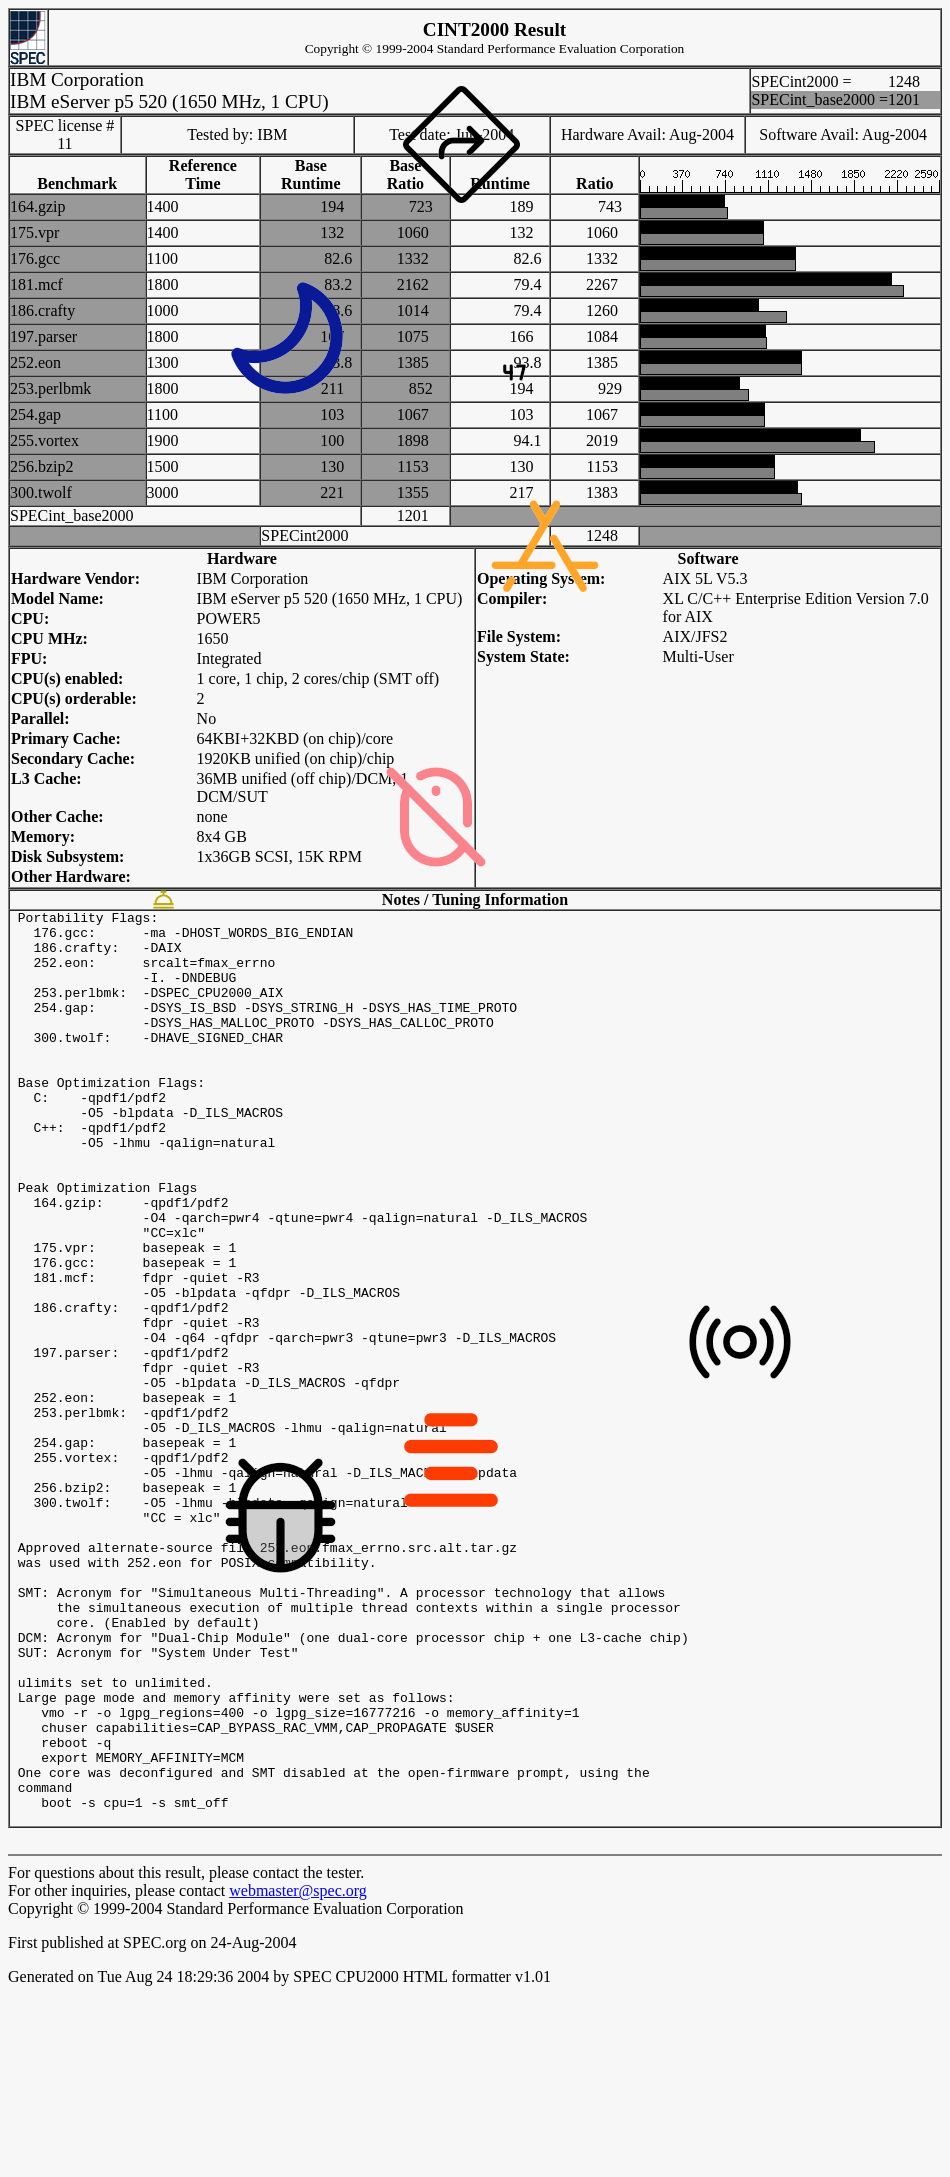 The width and height of the screenshot is (950, 2177). What do you see at coordinates (514, 372) in the screenshot?
I see `indicates item number 47 in a list or sequence` at bounding box center [514, 372].